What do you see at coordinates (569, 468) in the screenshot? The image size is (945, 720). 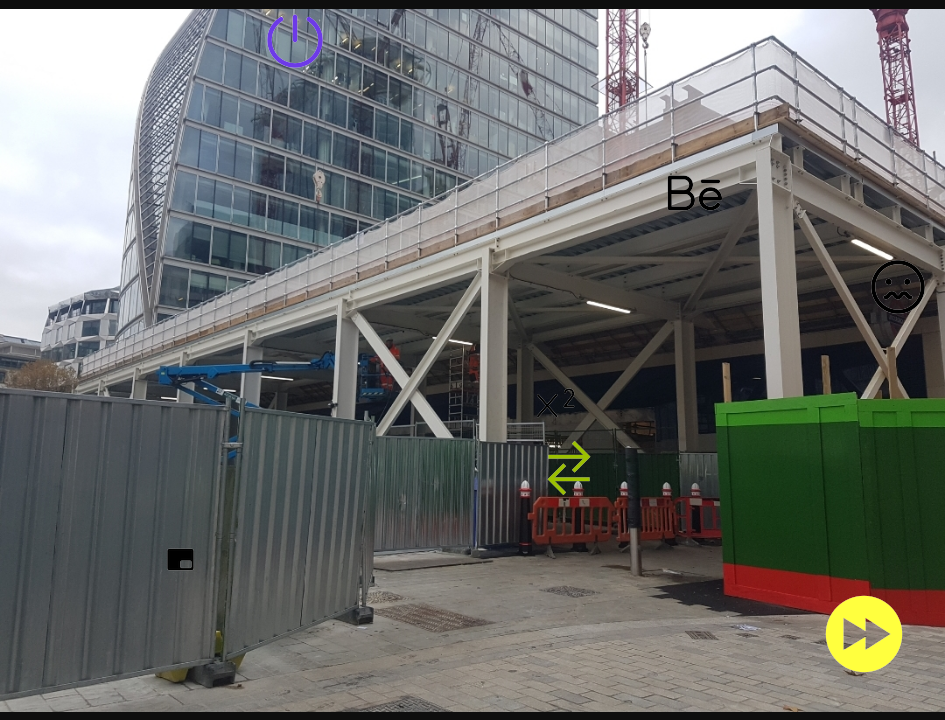 I see `swap or exchange items` at bounding box center [569, 468].